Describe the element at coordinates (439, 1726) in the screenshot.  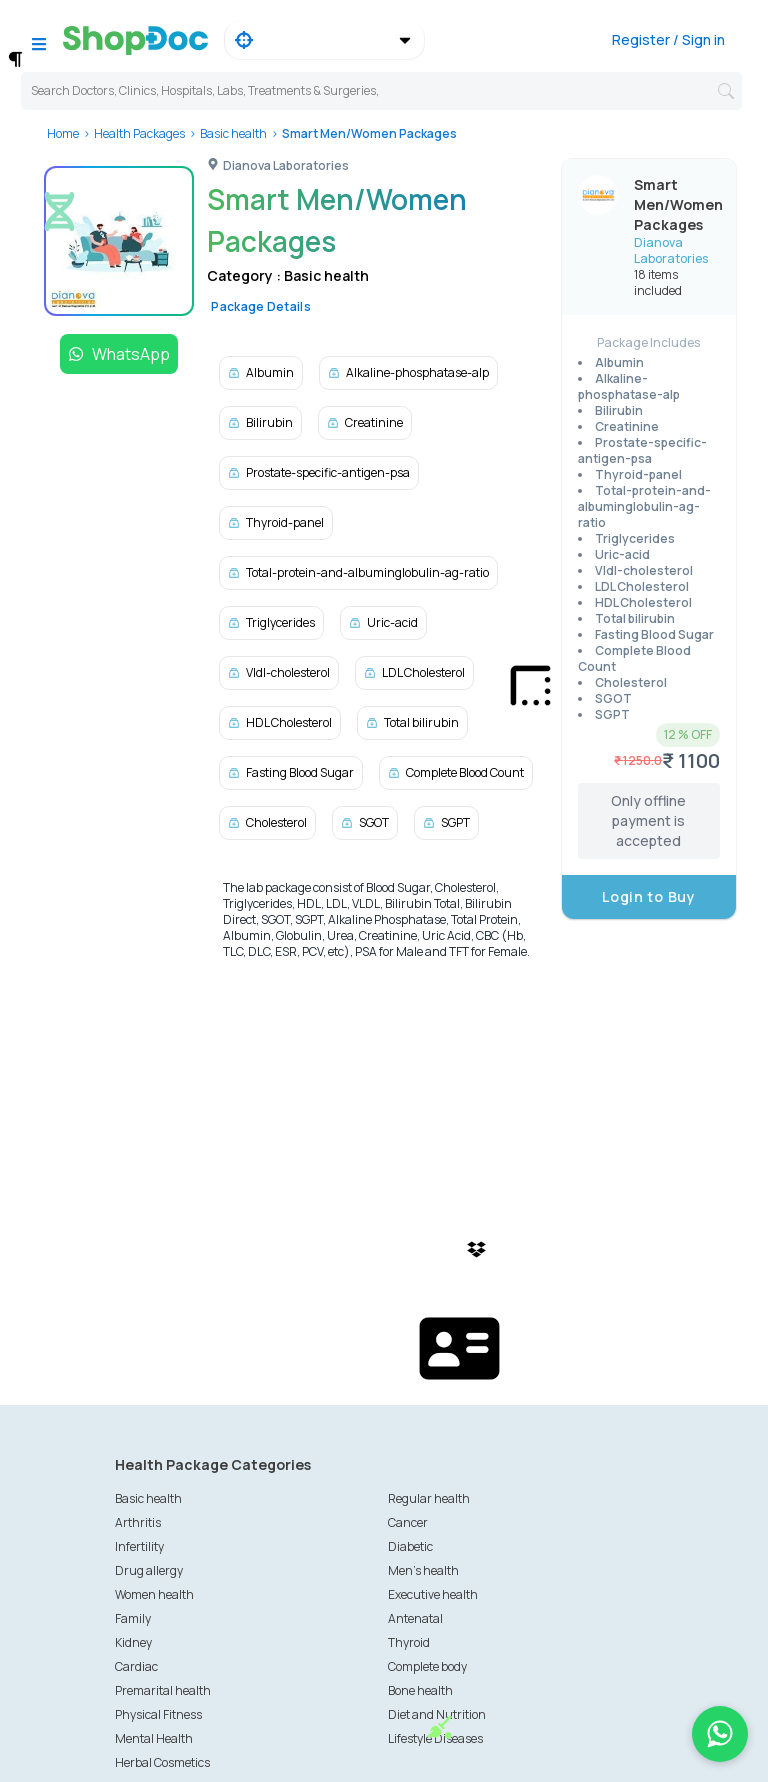
I see `quidditch or broomstick sports game mode` at that location.